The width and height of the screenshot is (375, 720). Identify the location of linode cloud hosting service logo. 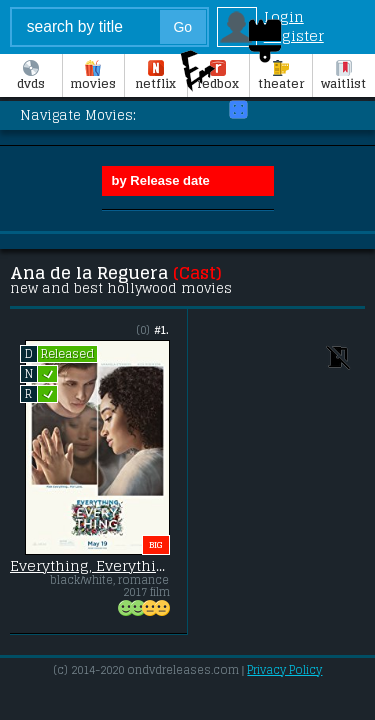
(198, 71).